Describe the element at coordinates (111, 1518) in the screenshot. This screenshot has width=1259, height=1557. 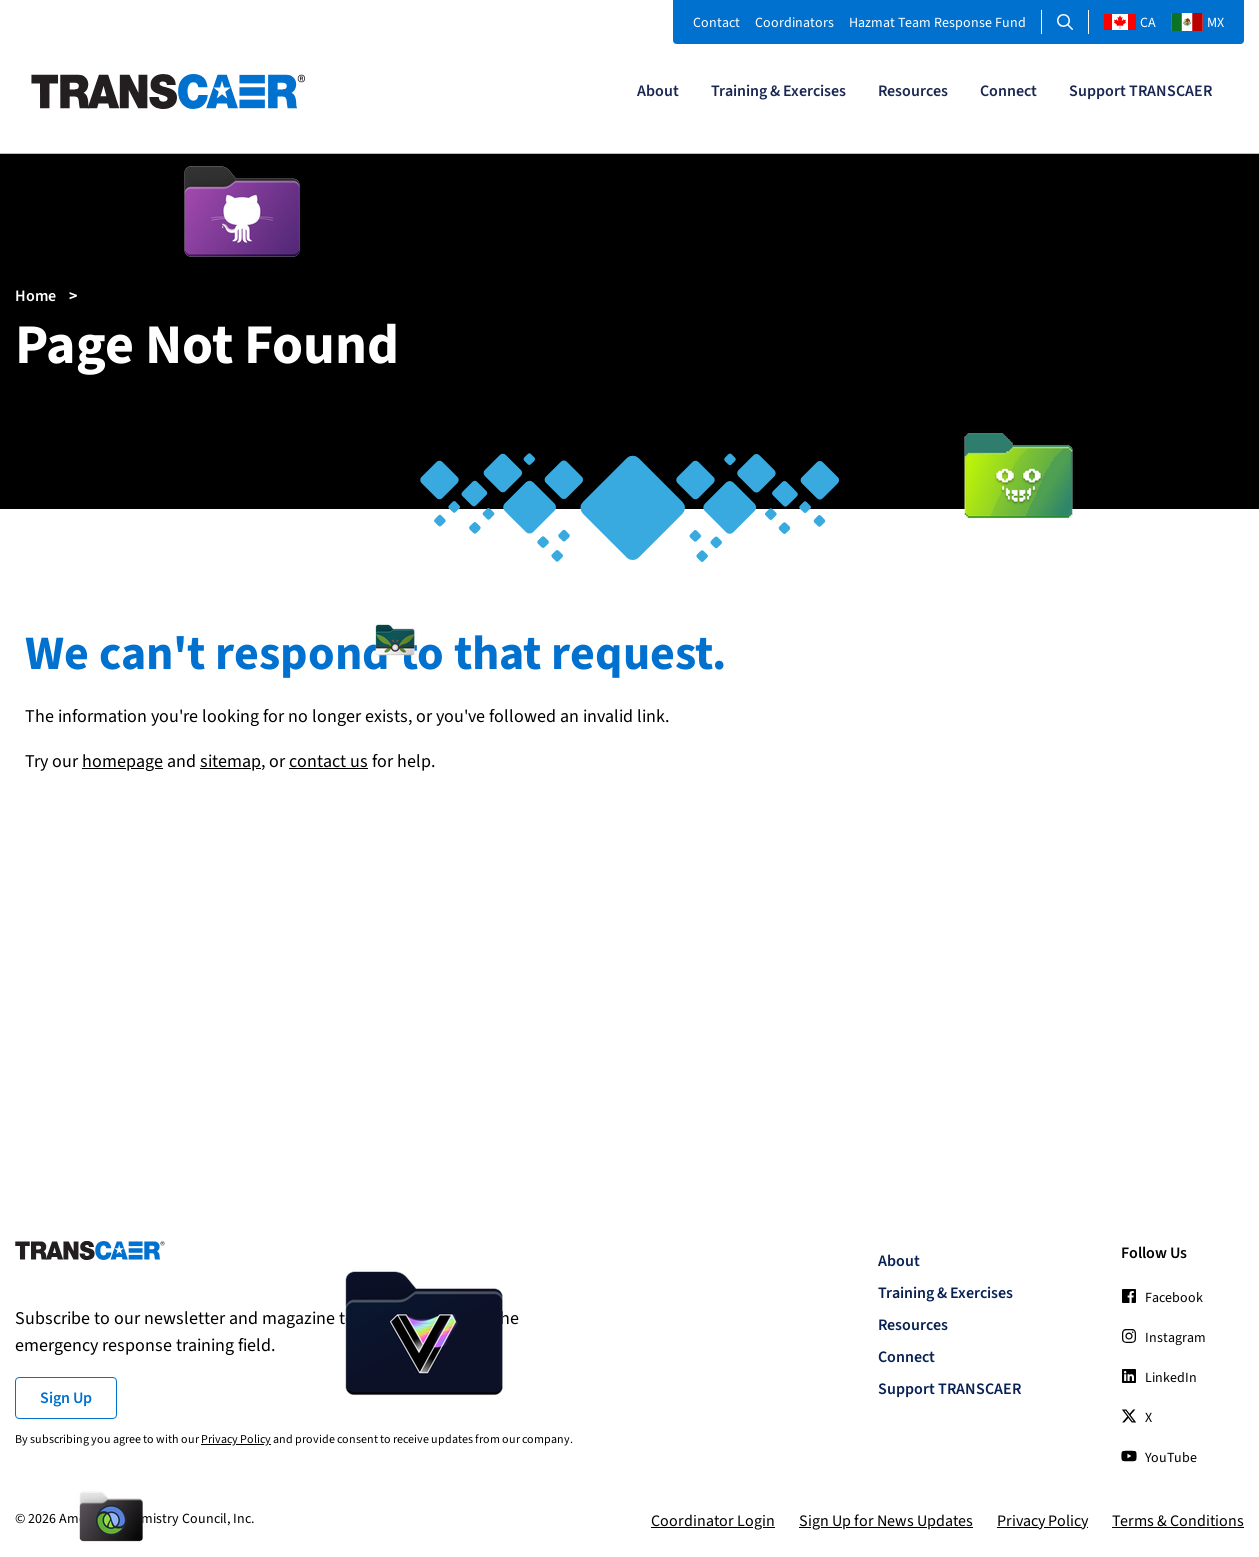
I see `open folder containing clojure project files` at that location.